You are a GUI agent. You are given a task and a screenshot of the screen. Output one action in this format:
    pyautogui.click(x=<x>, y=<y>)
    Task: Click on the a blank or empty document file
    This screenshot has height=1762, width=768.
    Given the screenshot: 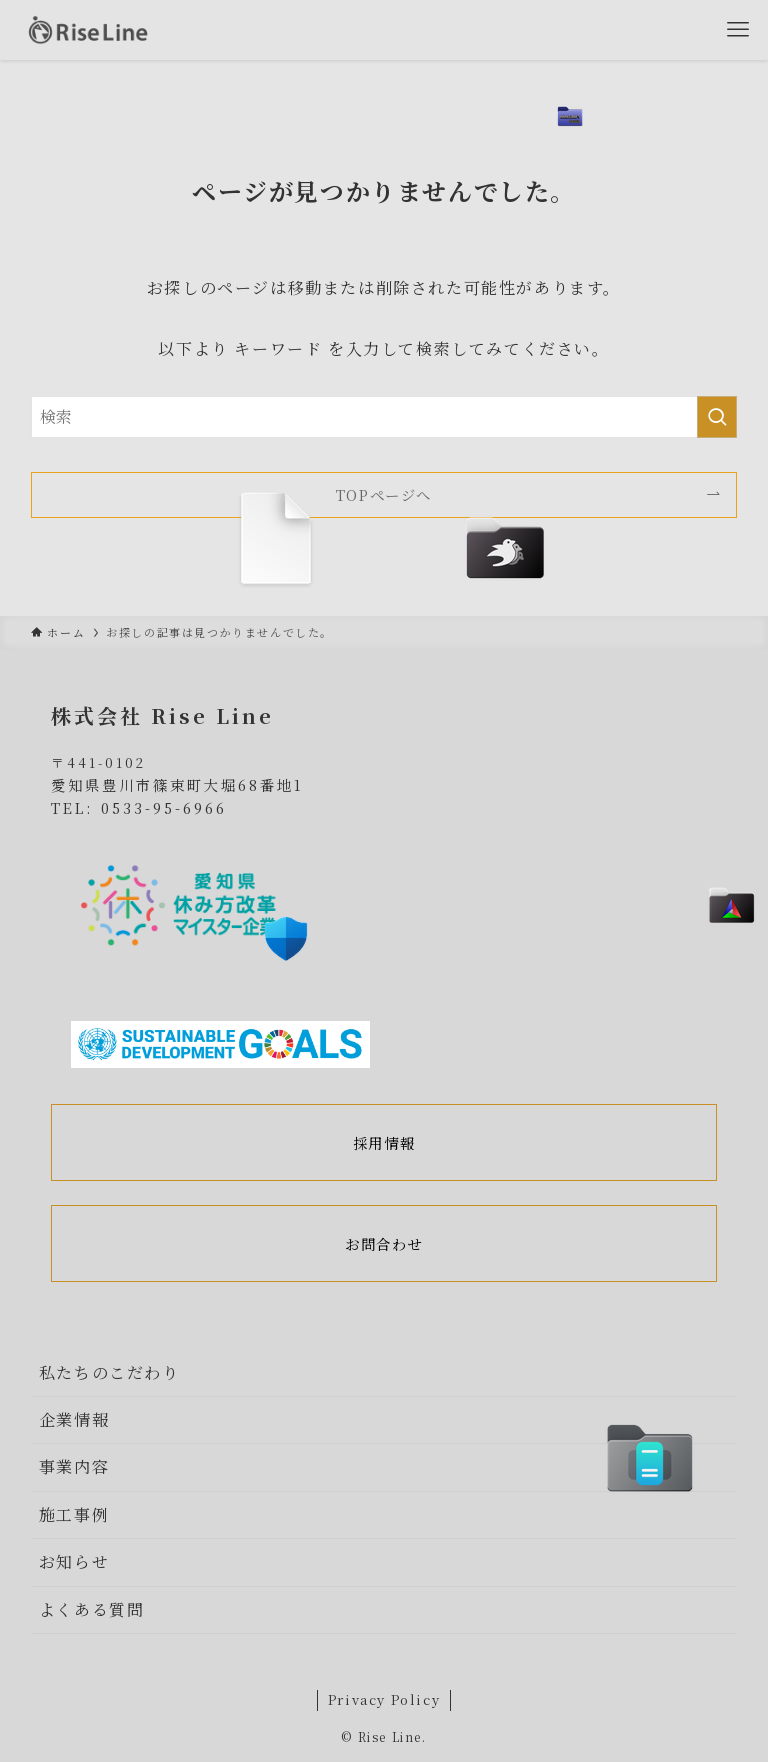 What is the action you would take?
    pyautogui.click(x=276, y=540)
    